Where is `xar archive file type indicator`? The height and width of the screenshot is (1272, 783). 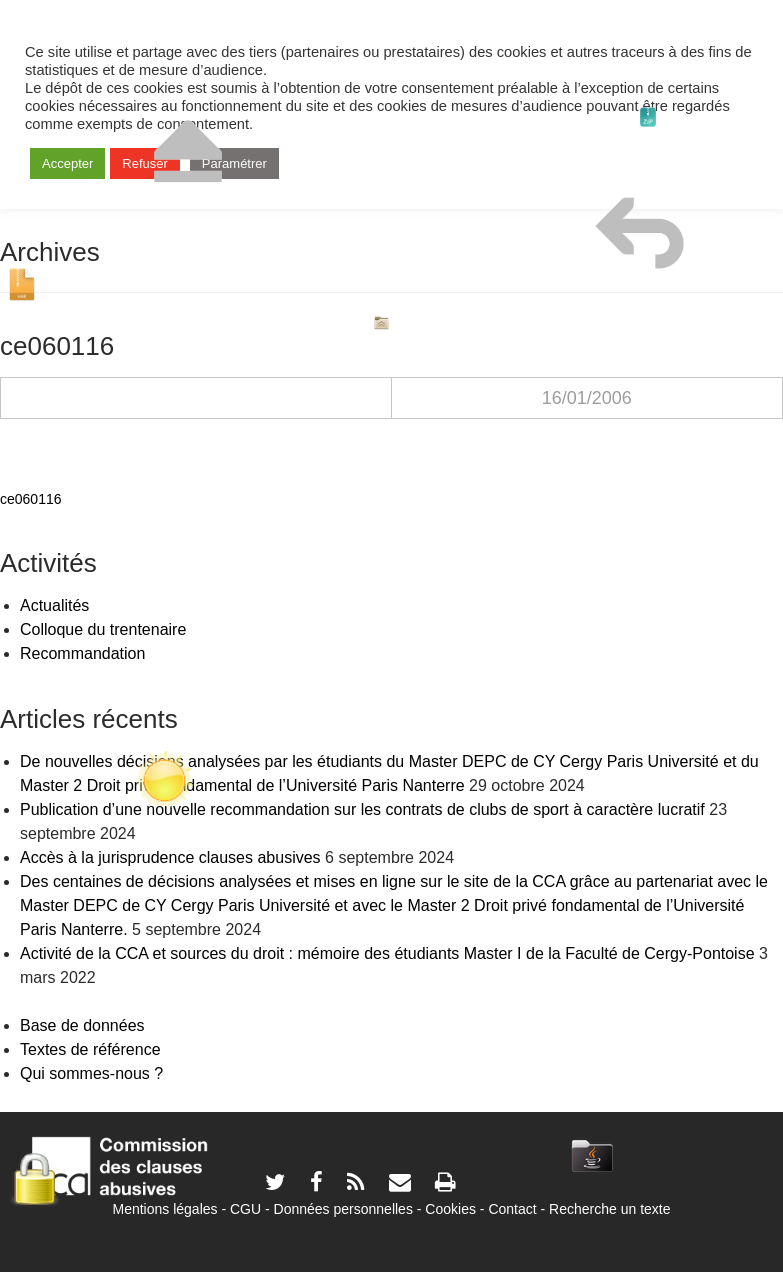
xar archive file type indicator is located at coordinates (22, 285).